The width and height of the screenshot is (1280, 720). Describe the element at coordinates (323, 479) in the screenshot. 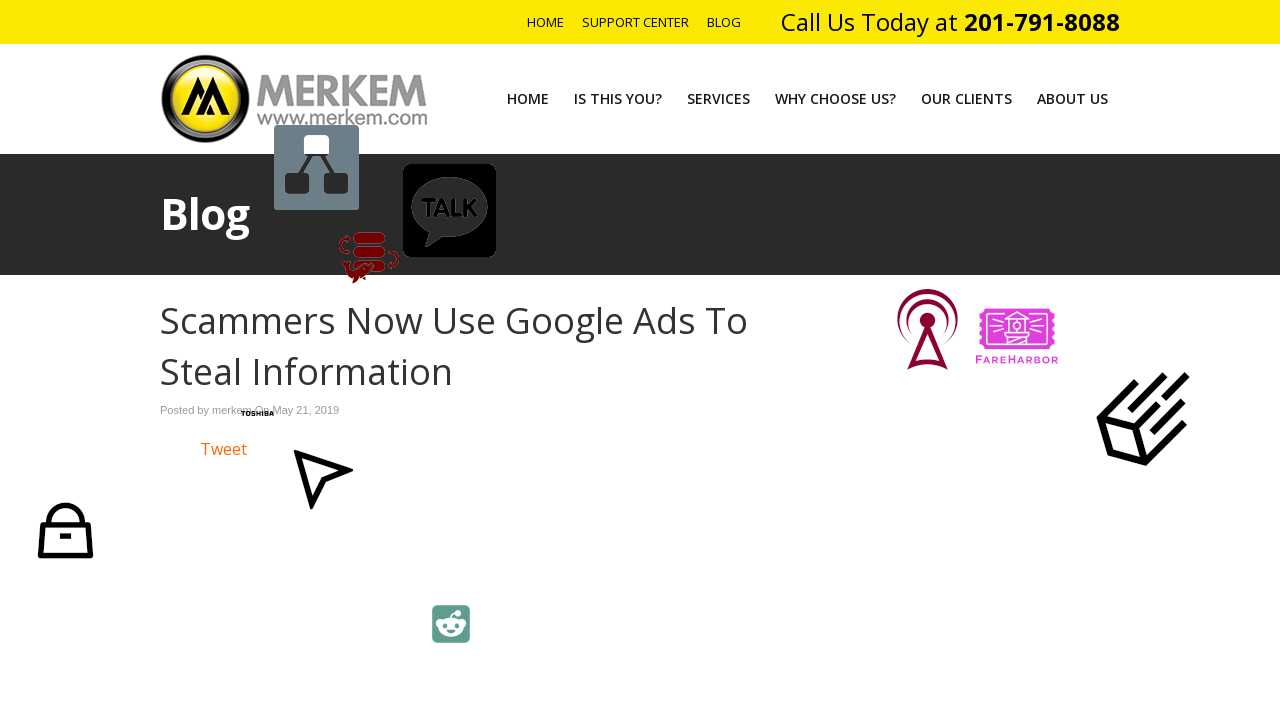

I see `tap to navigate to this location` at that location.